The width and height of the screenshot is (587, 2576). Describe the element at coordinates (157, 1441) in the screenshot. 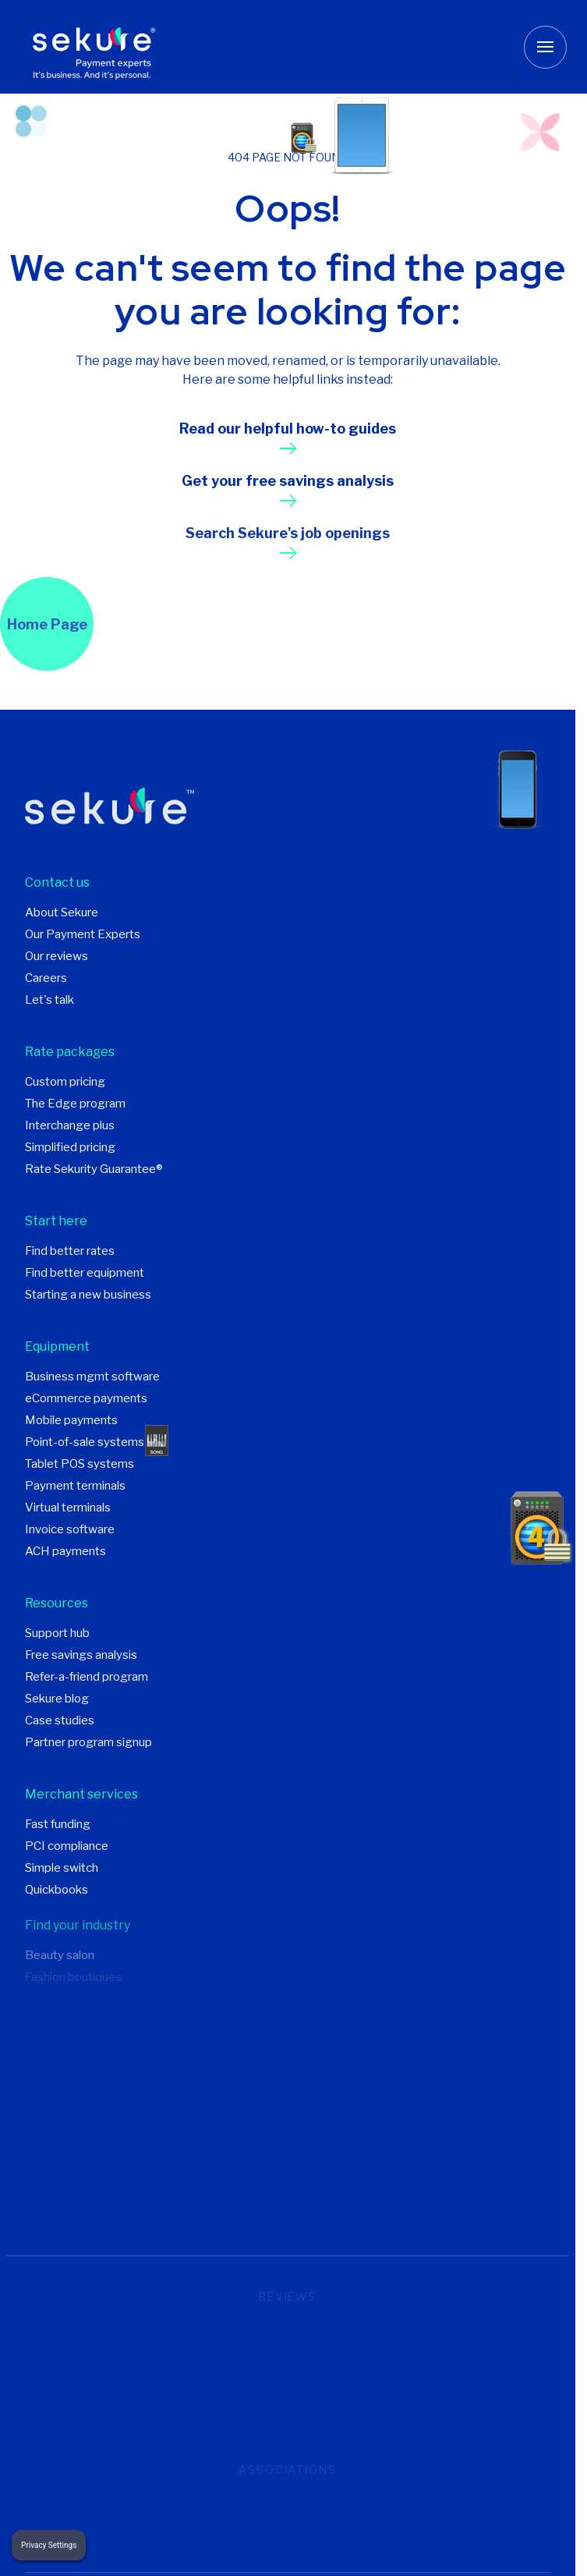

I see `open a song file in GarageBand` at that location.